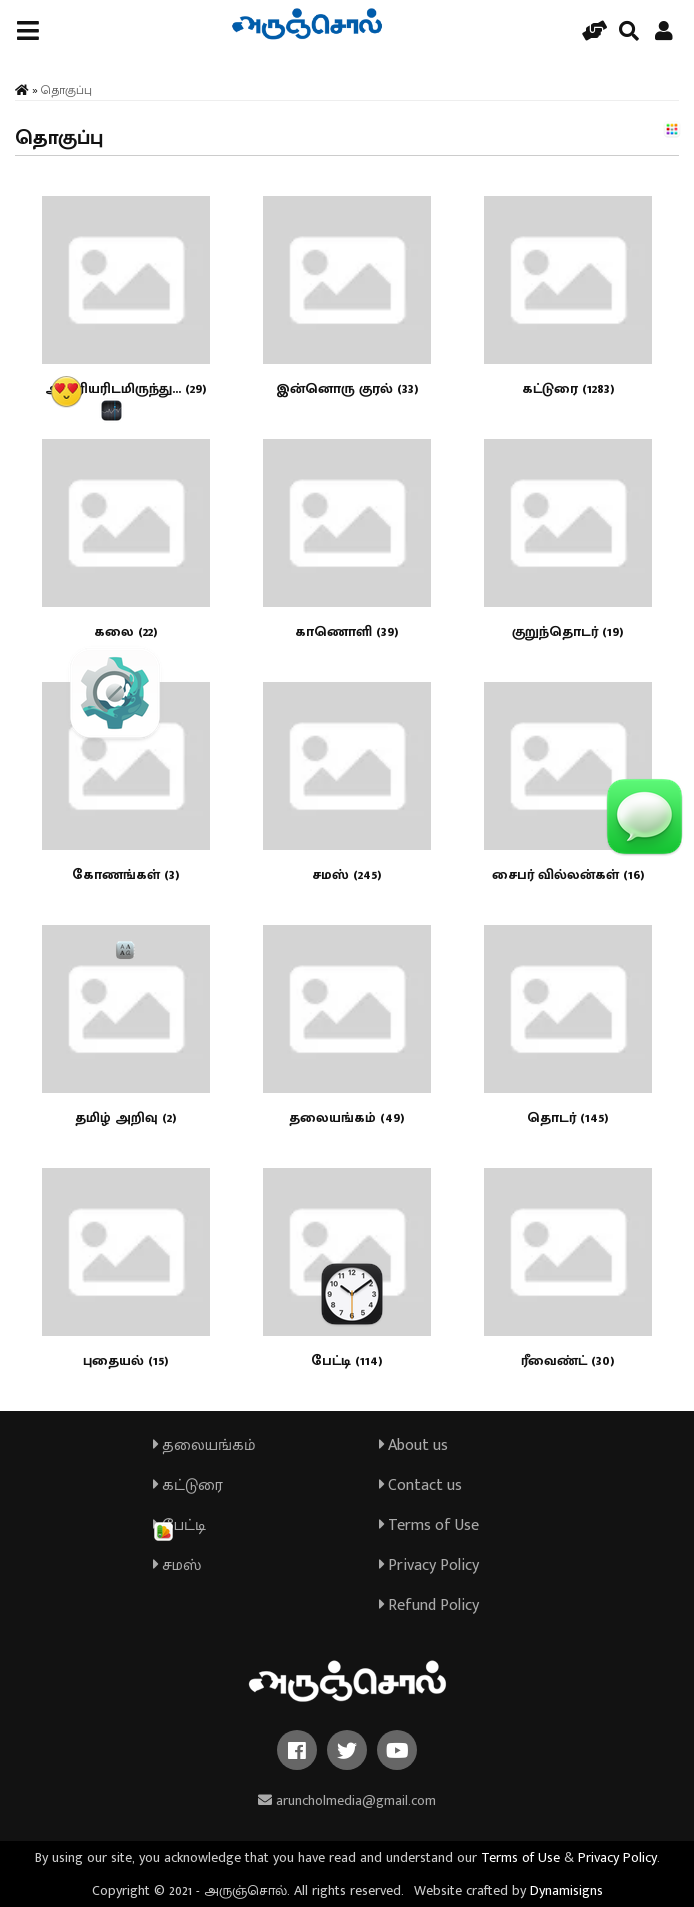 This screenshot has width=694, height=1907. Describe the element at coordinates (125, 950) in the screenshot. I see `open font book to manage installed fonts` at that location.